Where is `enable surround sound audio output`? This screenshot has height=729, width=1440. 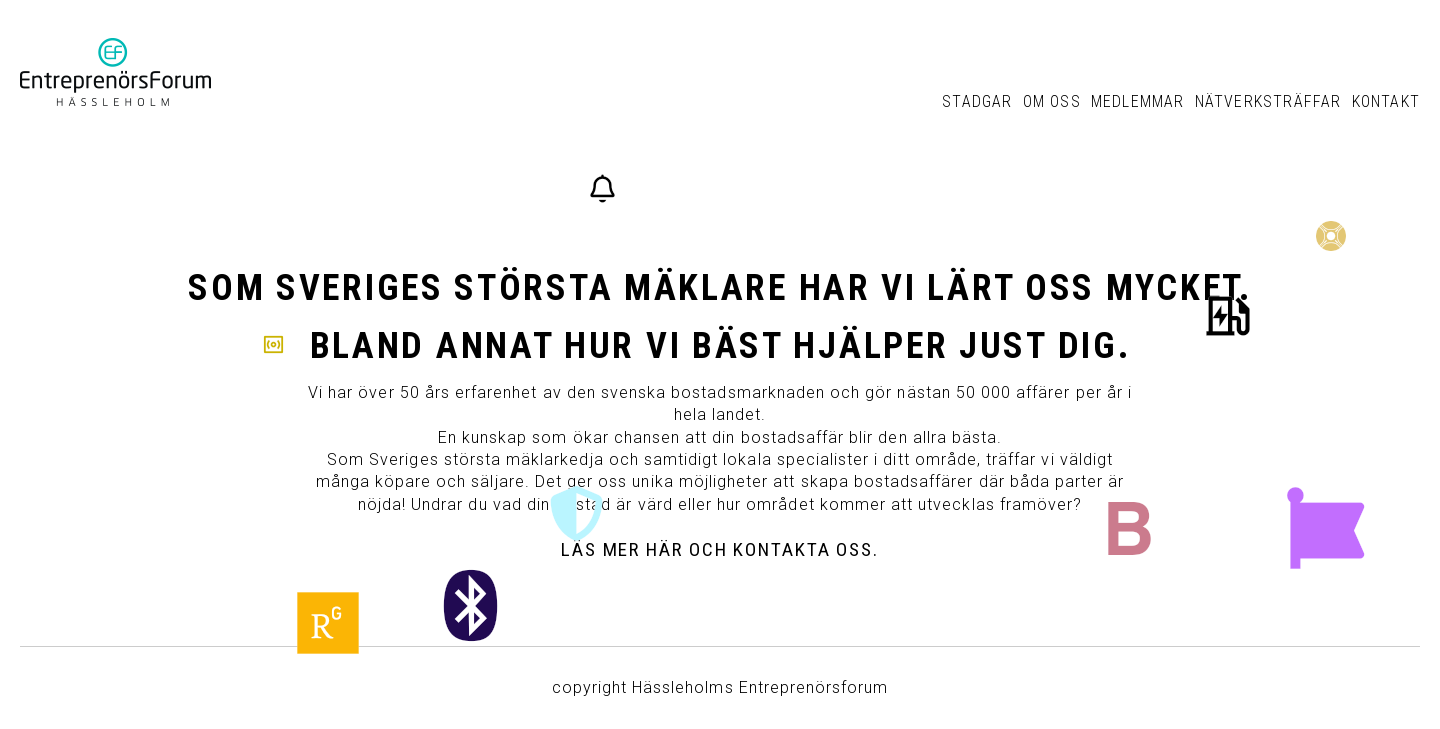
enable surround sound audio output is located at coordinates (273, 344).